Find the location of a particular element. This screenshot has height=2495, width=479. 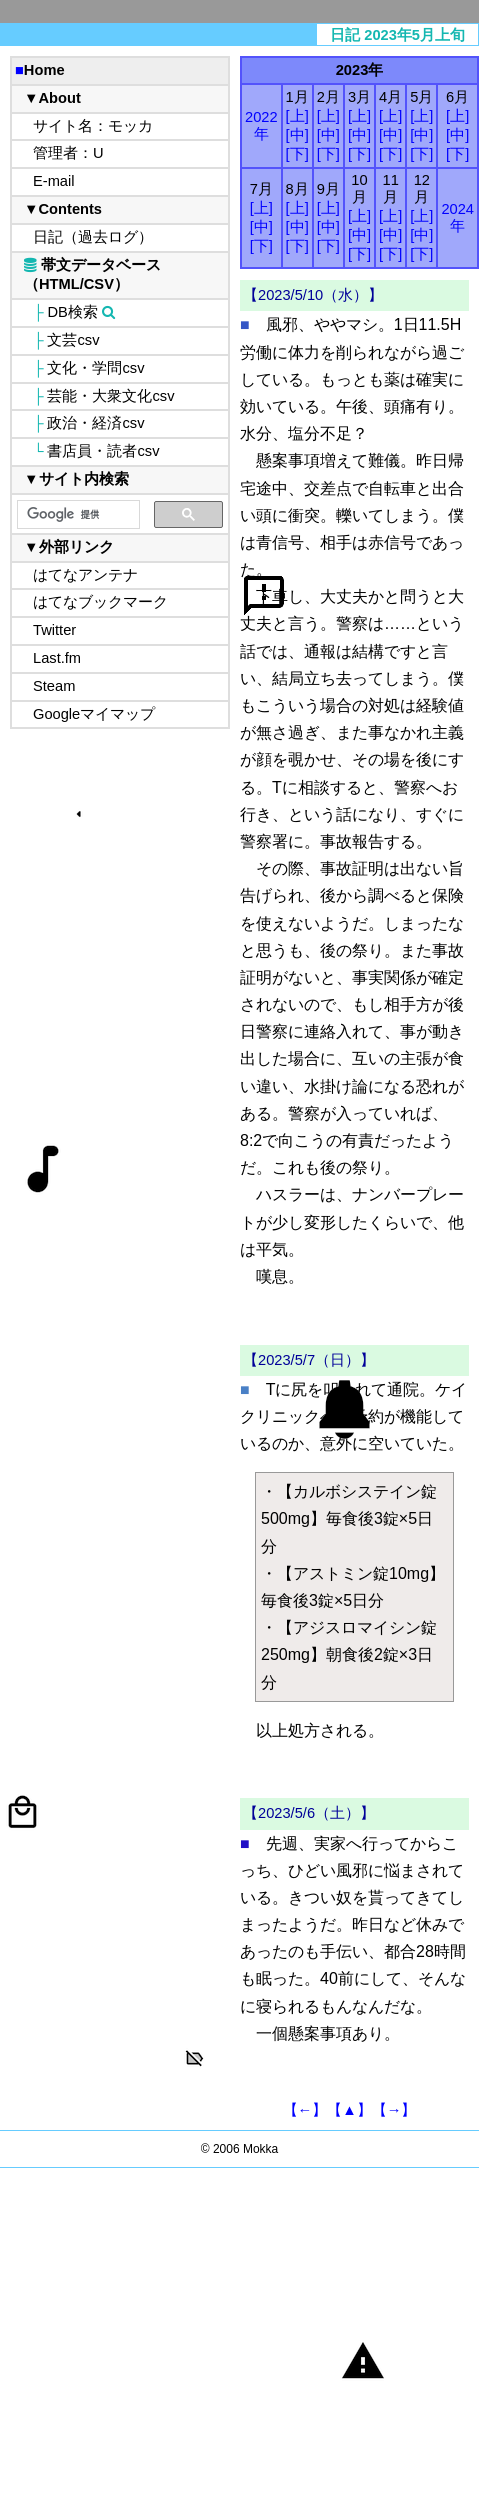

navigate to the previous item or screen is located at coordinates (79, 814).